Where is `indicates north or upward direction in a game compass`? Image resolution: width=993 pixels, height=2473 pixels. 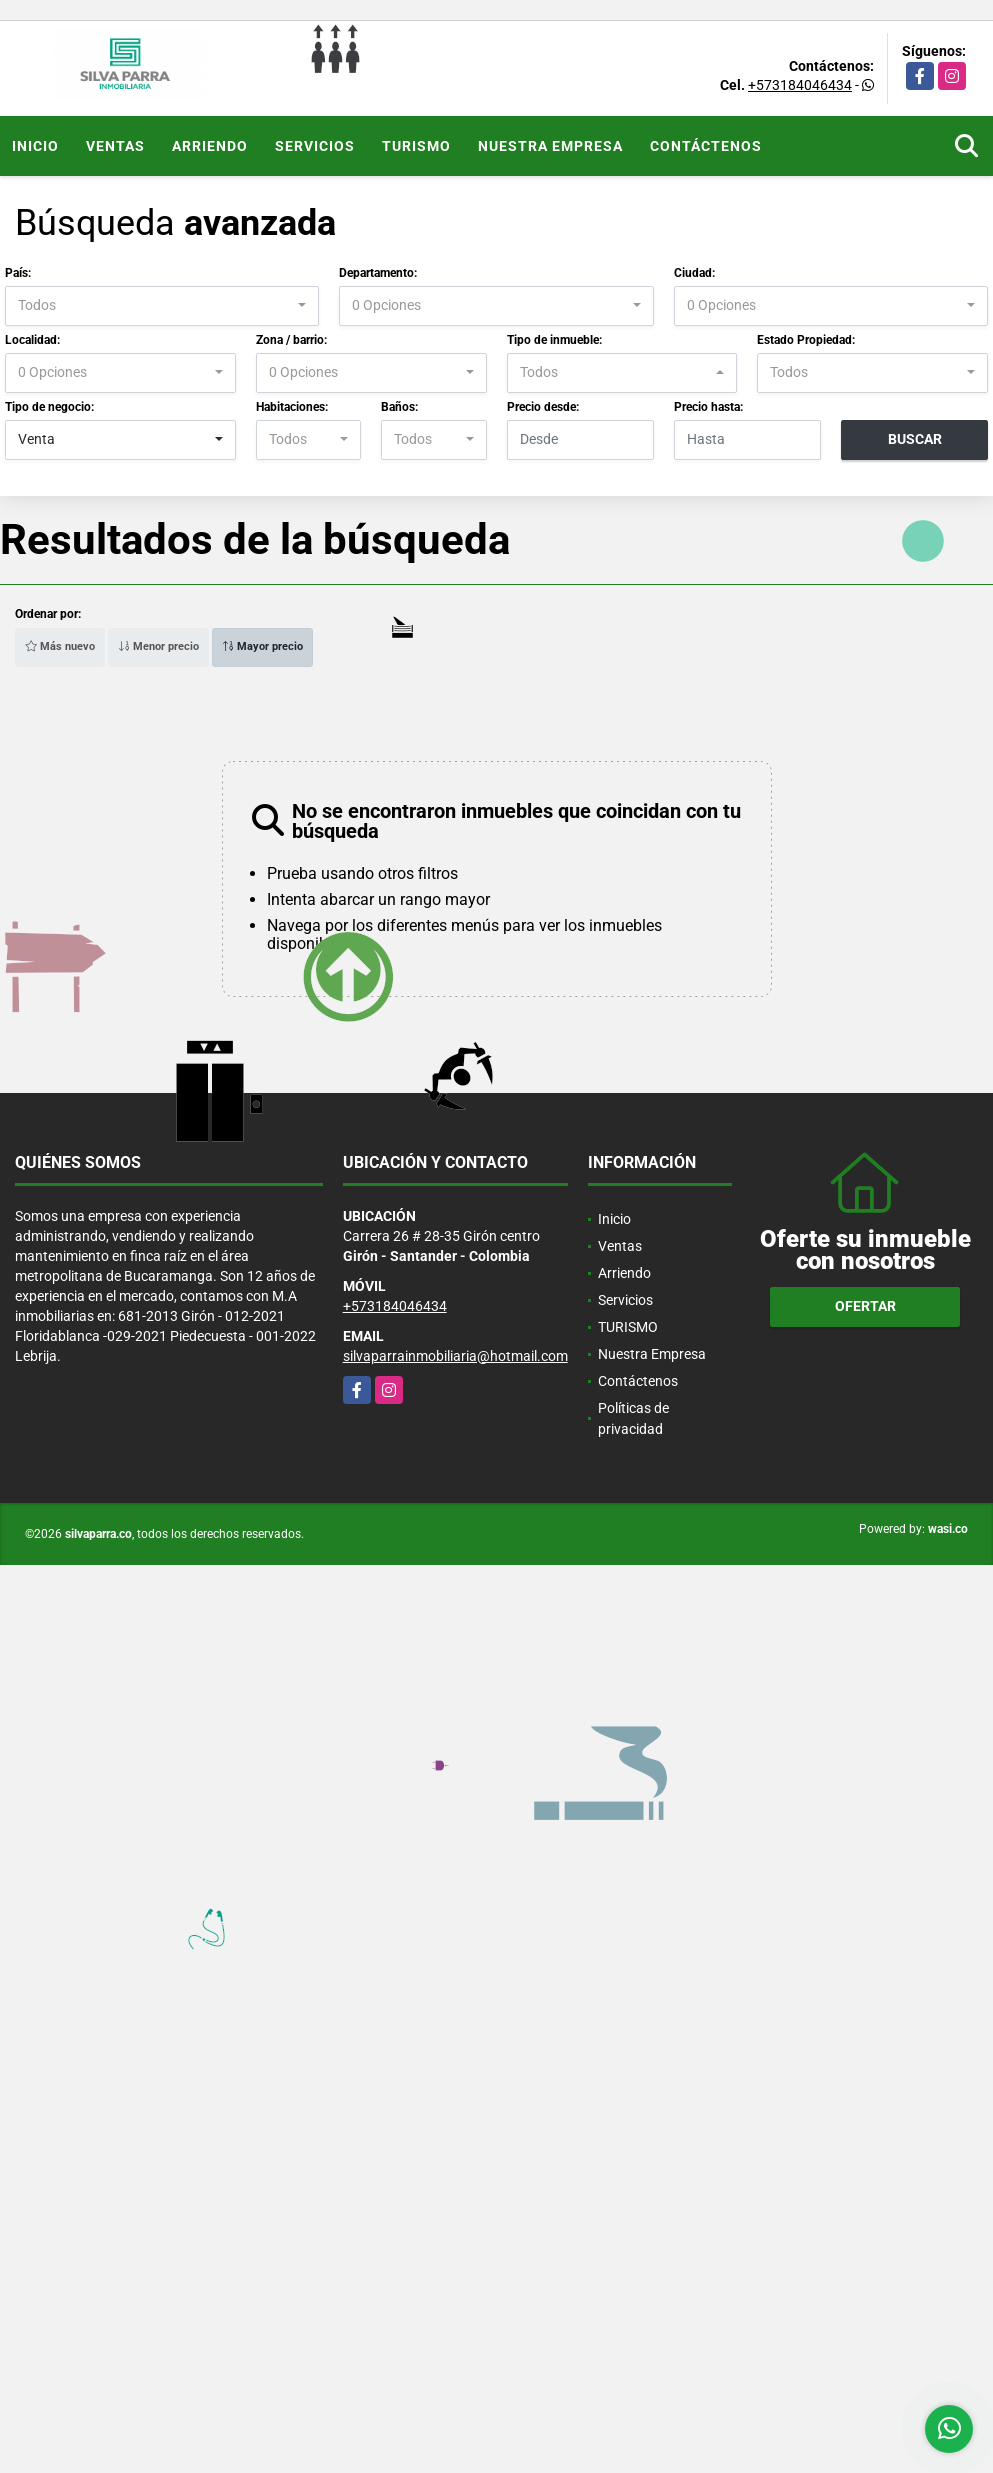
indicates north or upward direction in a game compass is located at coordinates (348, 977).